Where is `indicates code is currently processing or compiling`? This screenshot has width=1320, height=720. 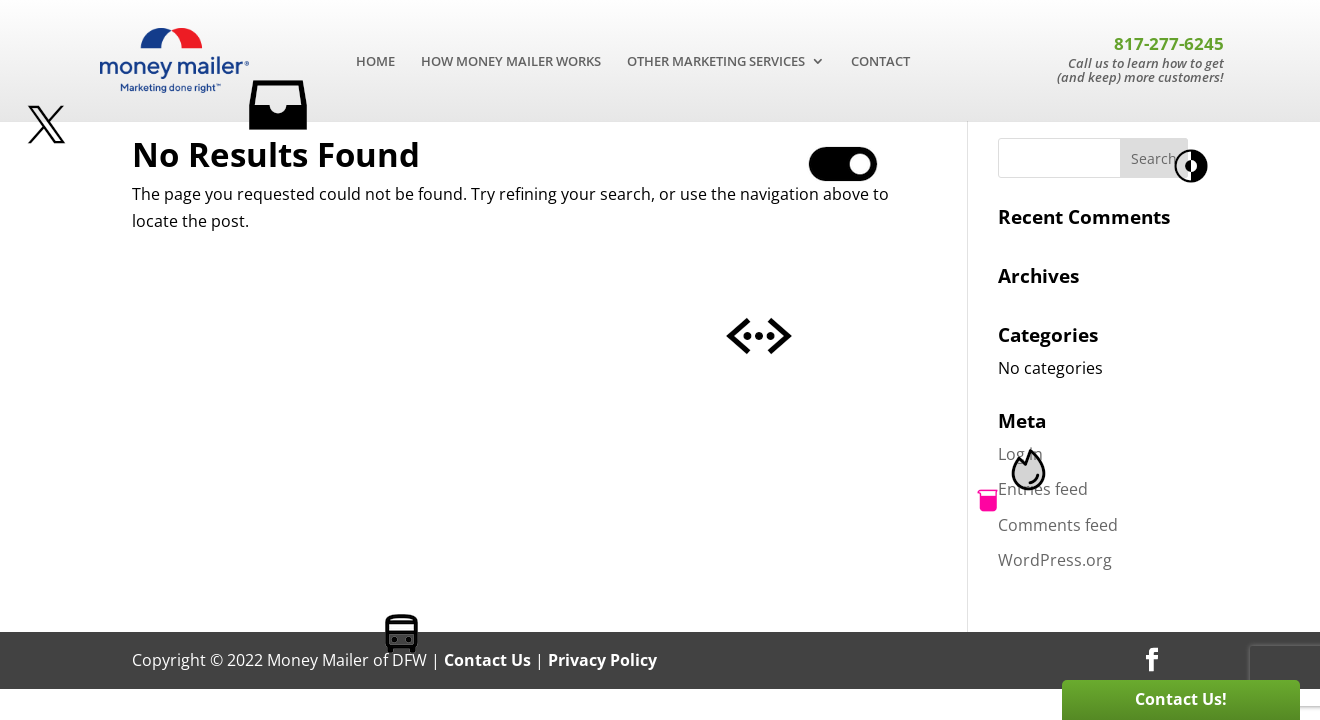
indicates code is currently processing or compiling is located at coordinates (759, 336).